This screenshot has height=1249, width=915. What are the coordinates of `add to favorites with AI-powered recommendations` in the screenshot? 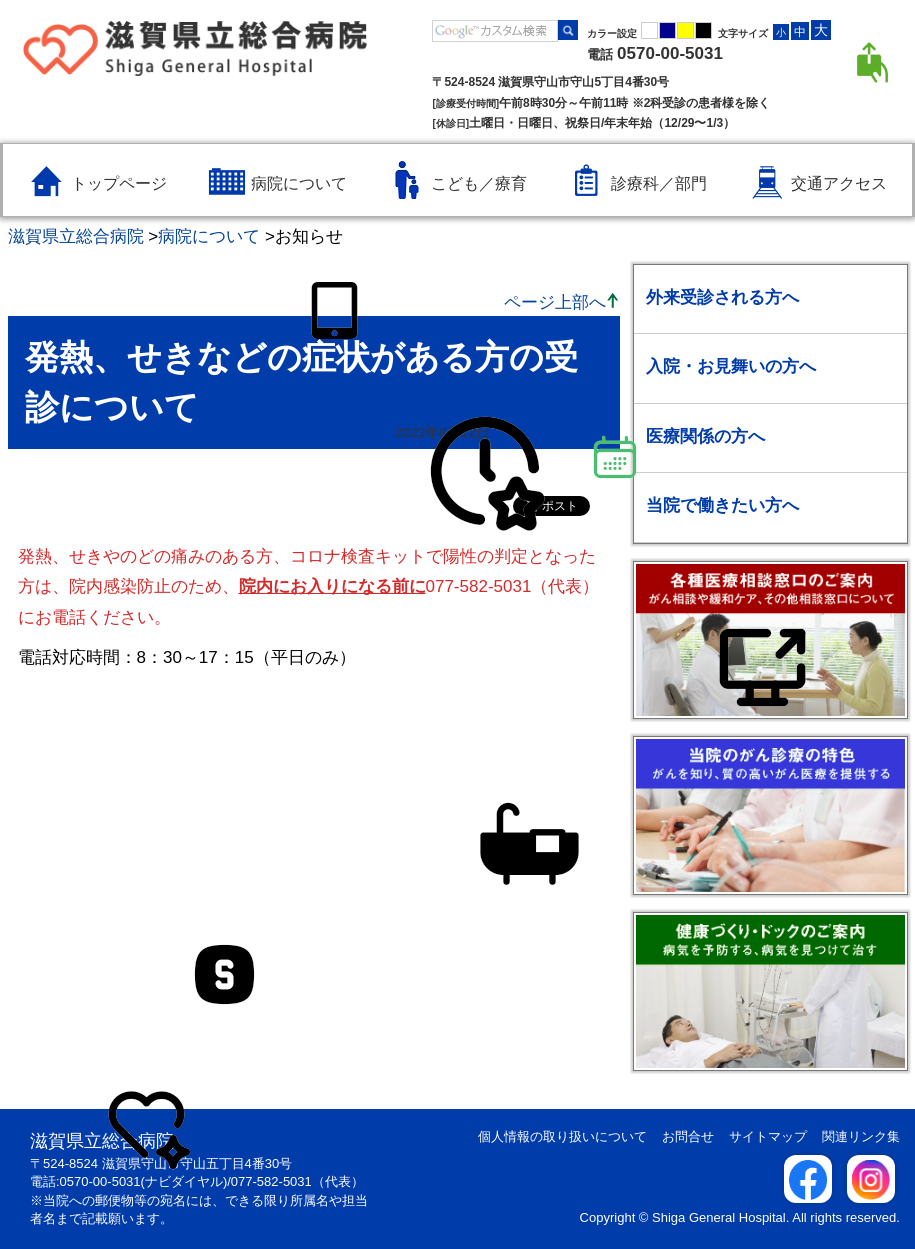 It's located at (146, 1125).